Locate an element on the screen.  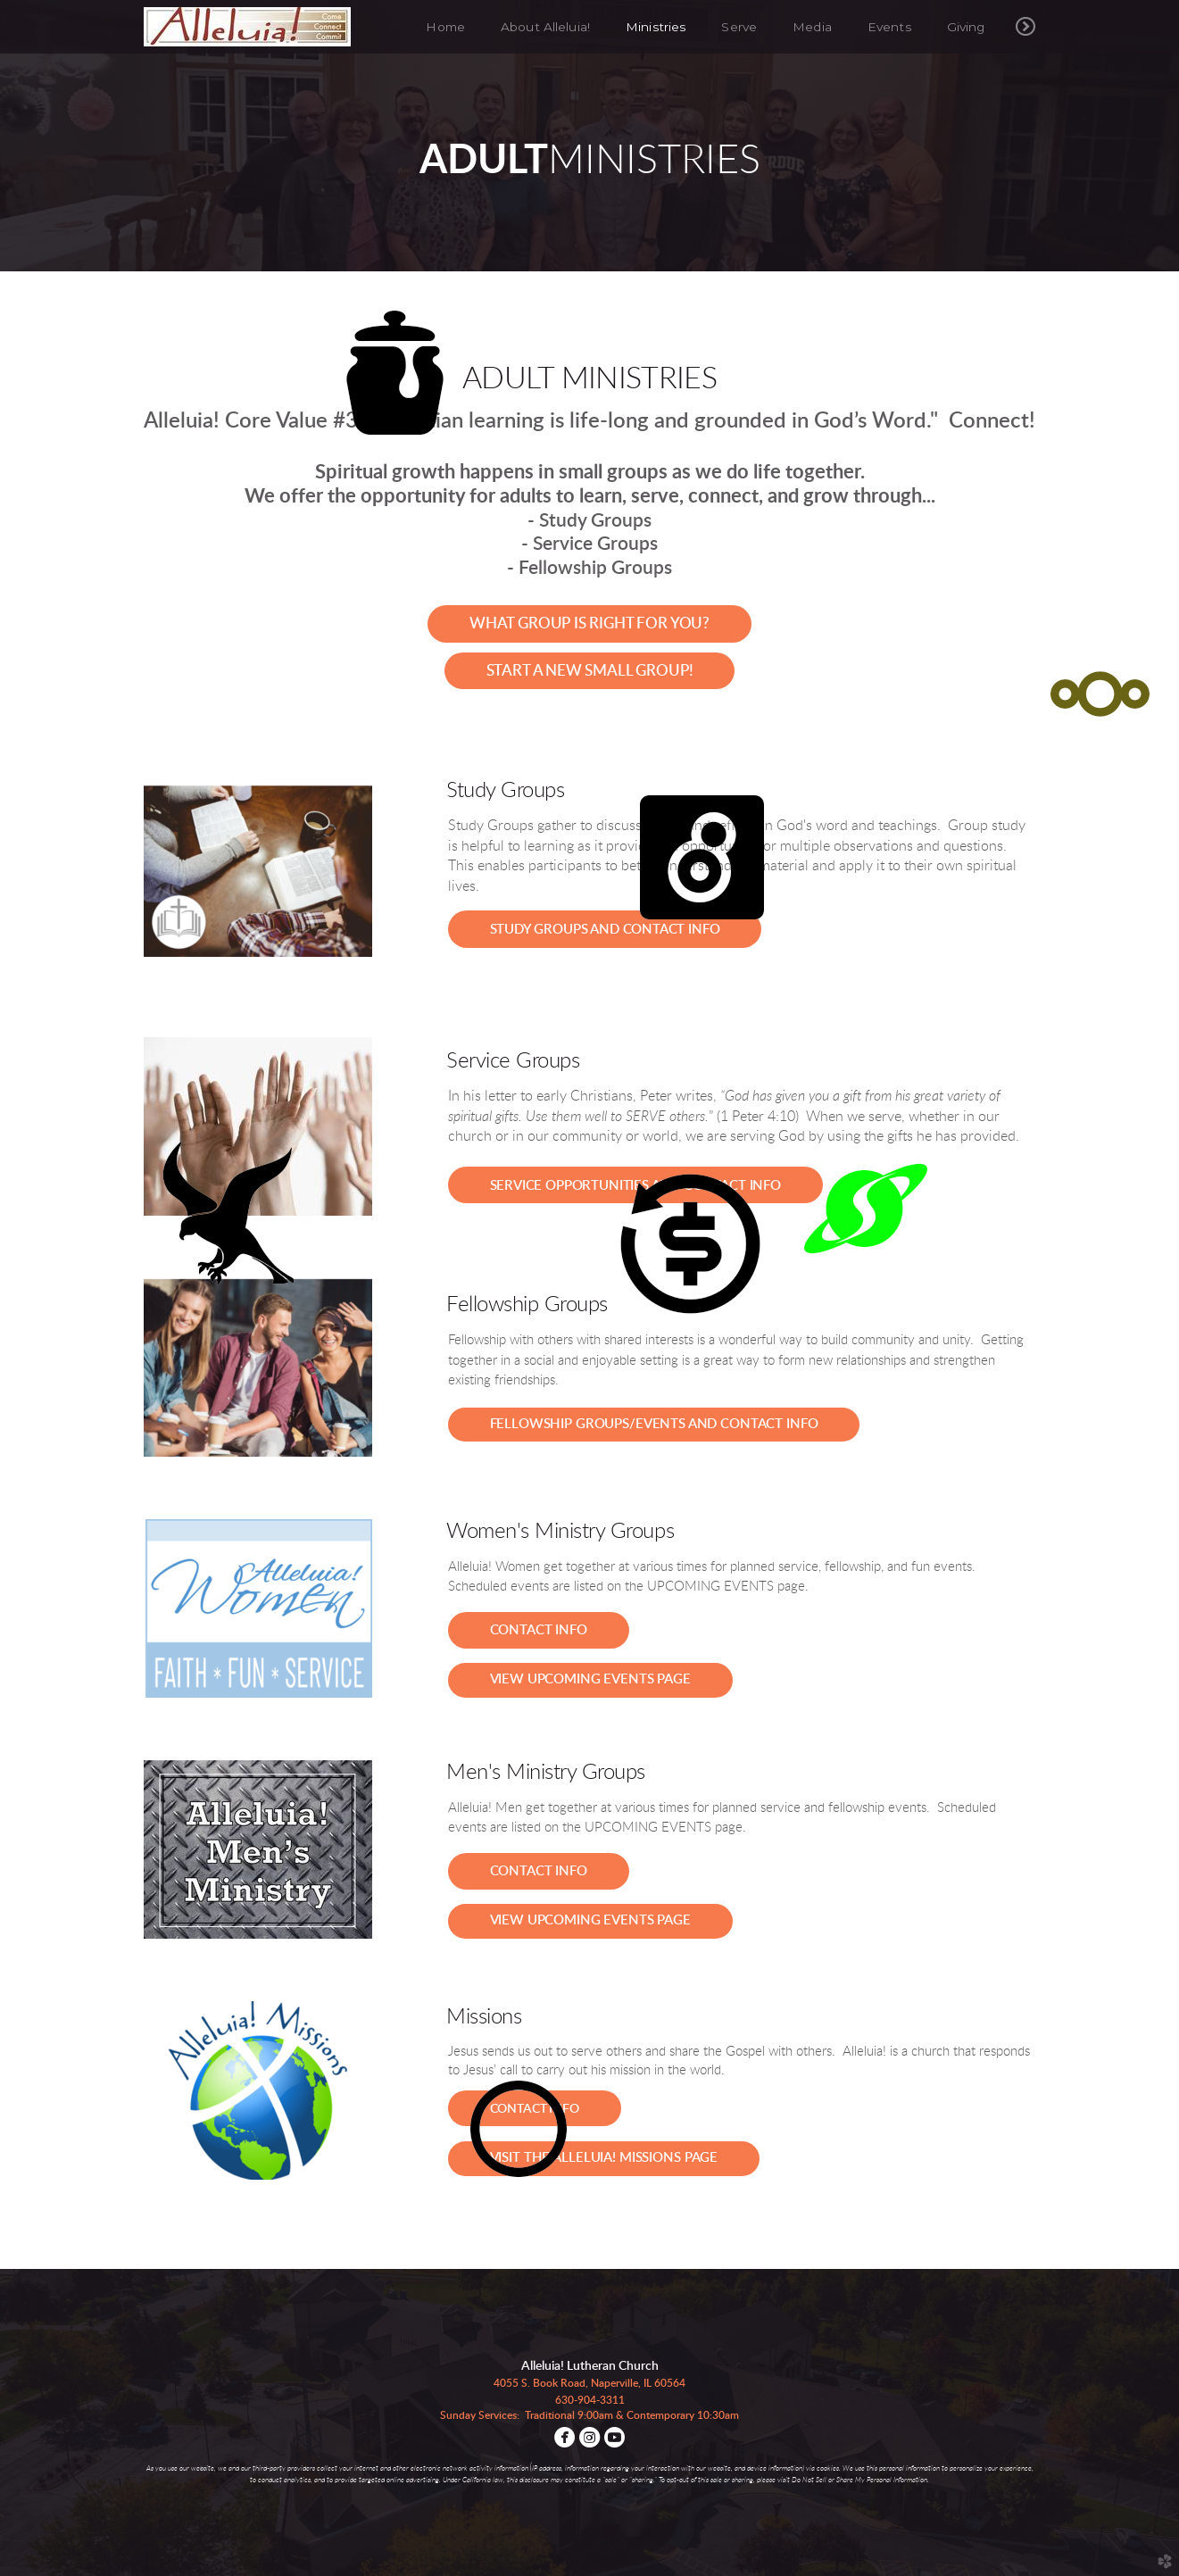
sourcehut logo - link to sourcehut code hosting platform is located at coordinates (519, 2129).